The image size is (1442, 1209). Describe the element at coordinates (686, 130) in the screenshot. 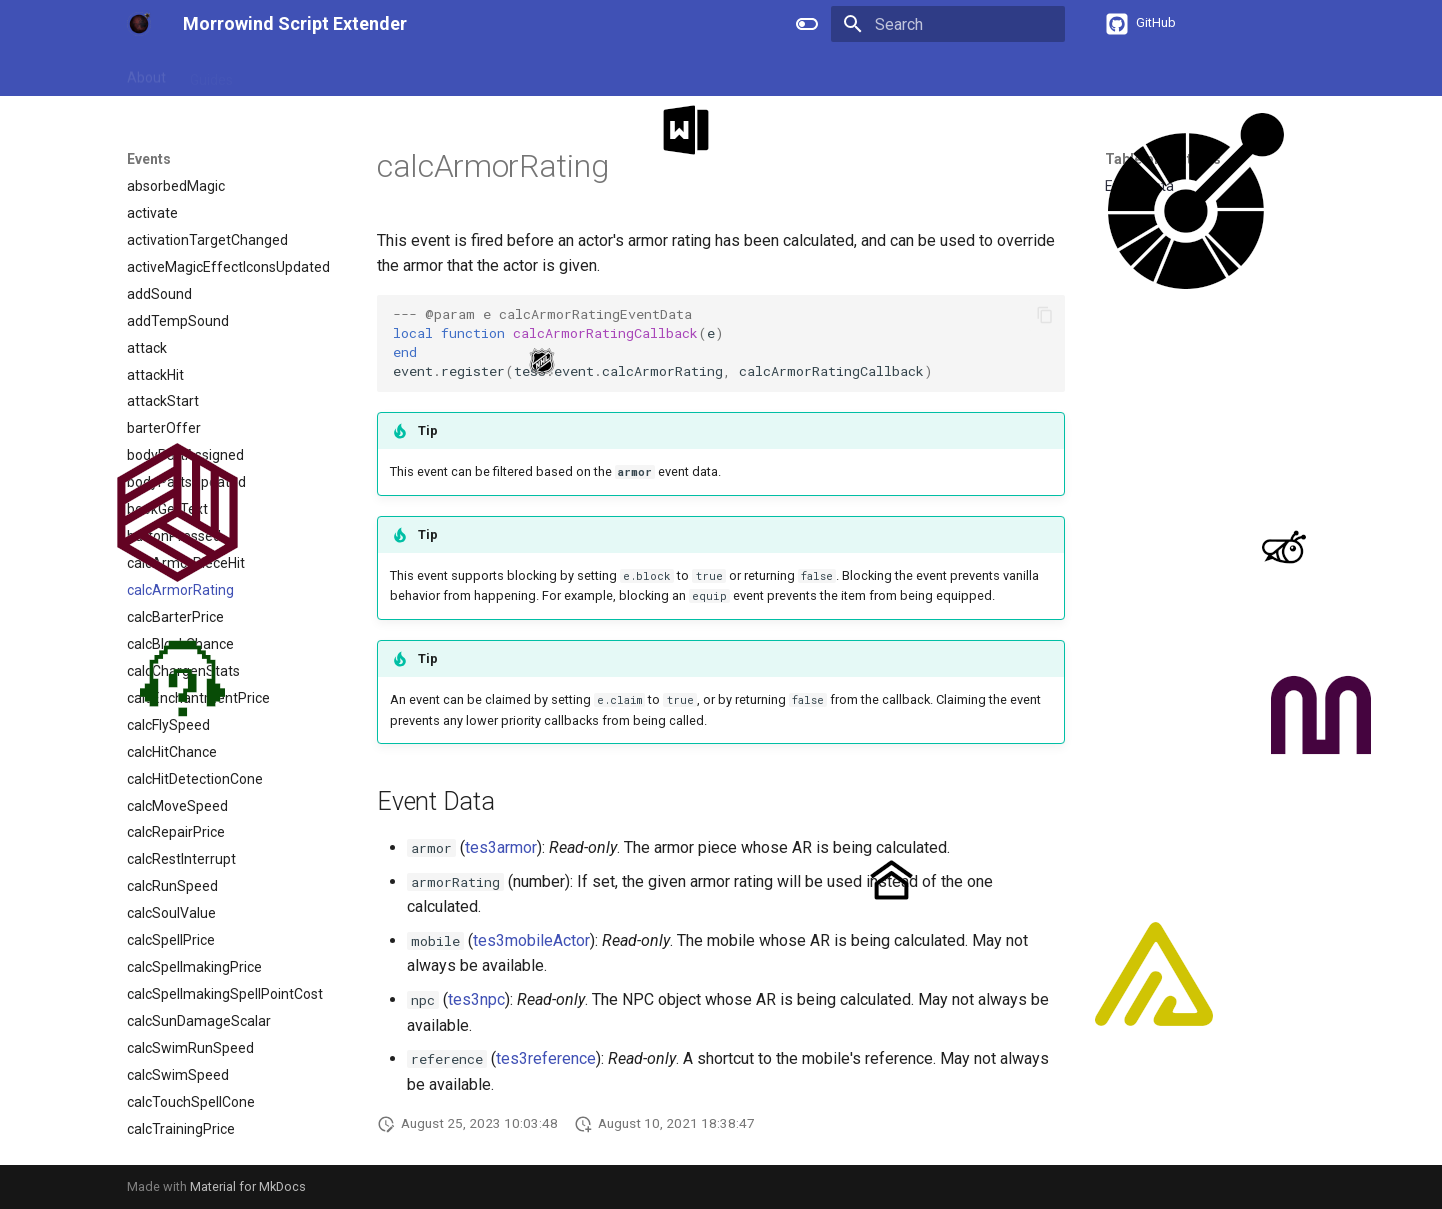

I see `open a Microsoft Word document` at that location.